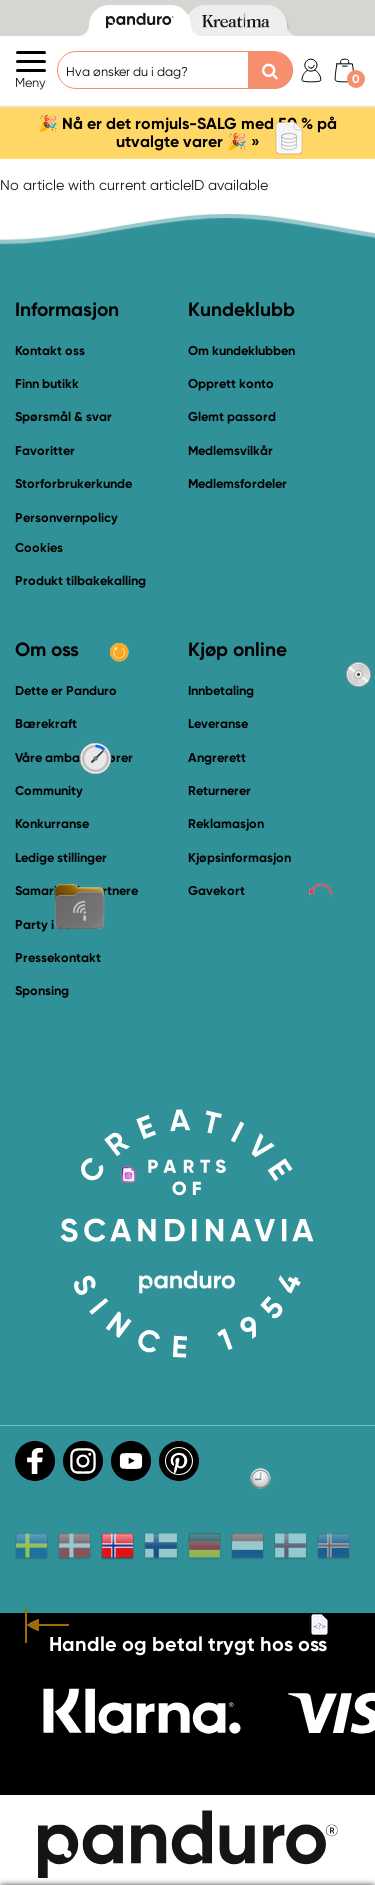 The height and width of the screenshot is (1885, 375). Describe the element at coordinates (319, 1624) in the screenshot. I see `indicates a PHP script or code file` at that location.